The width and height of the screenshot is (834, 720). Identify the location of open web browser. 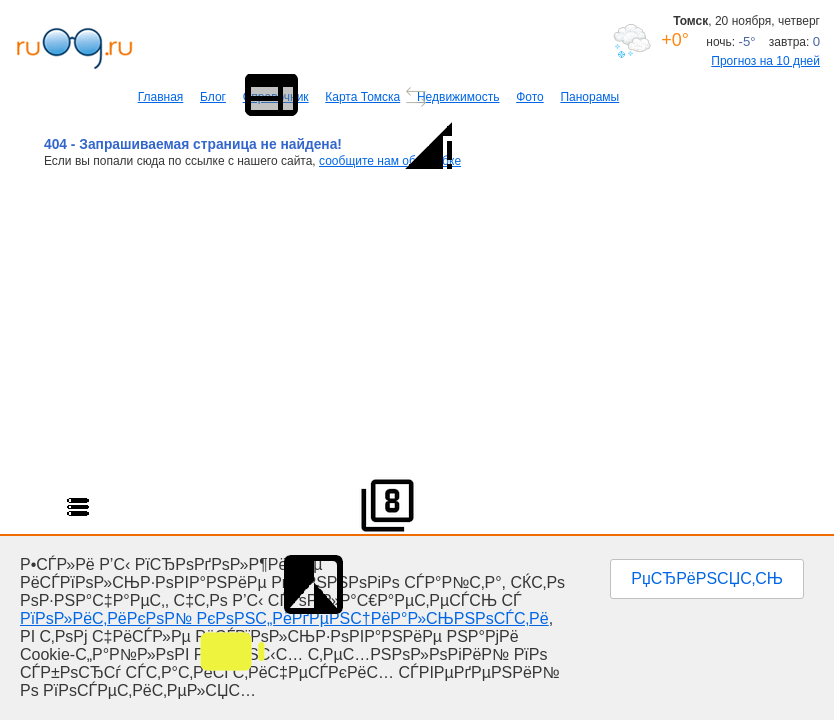
(271, 94).